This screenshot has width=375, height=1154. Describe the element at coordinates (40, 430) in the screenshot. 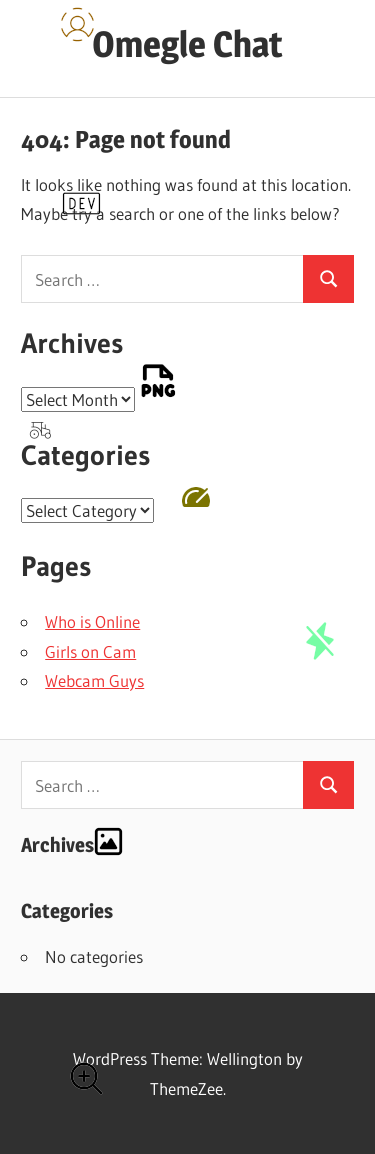

I see `access farming or agricultural features` at that location.